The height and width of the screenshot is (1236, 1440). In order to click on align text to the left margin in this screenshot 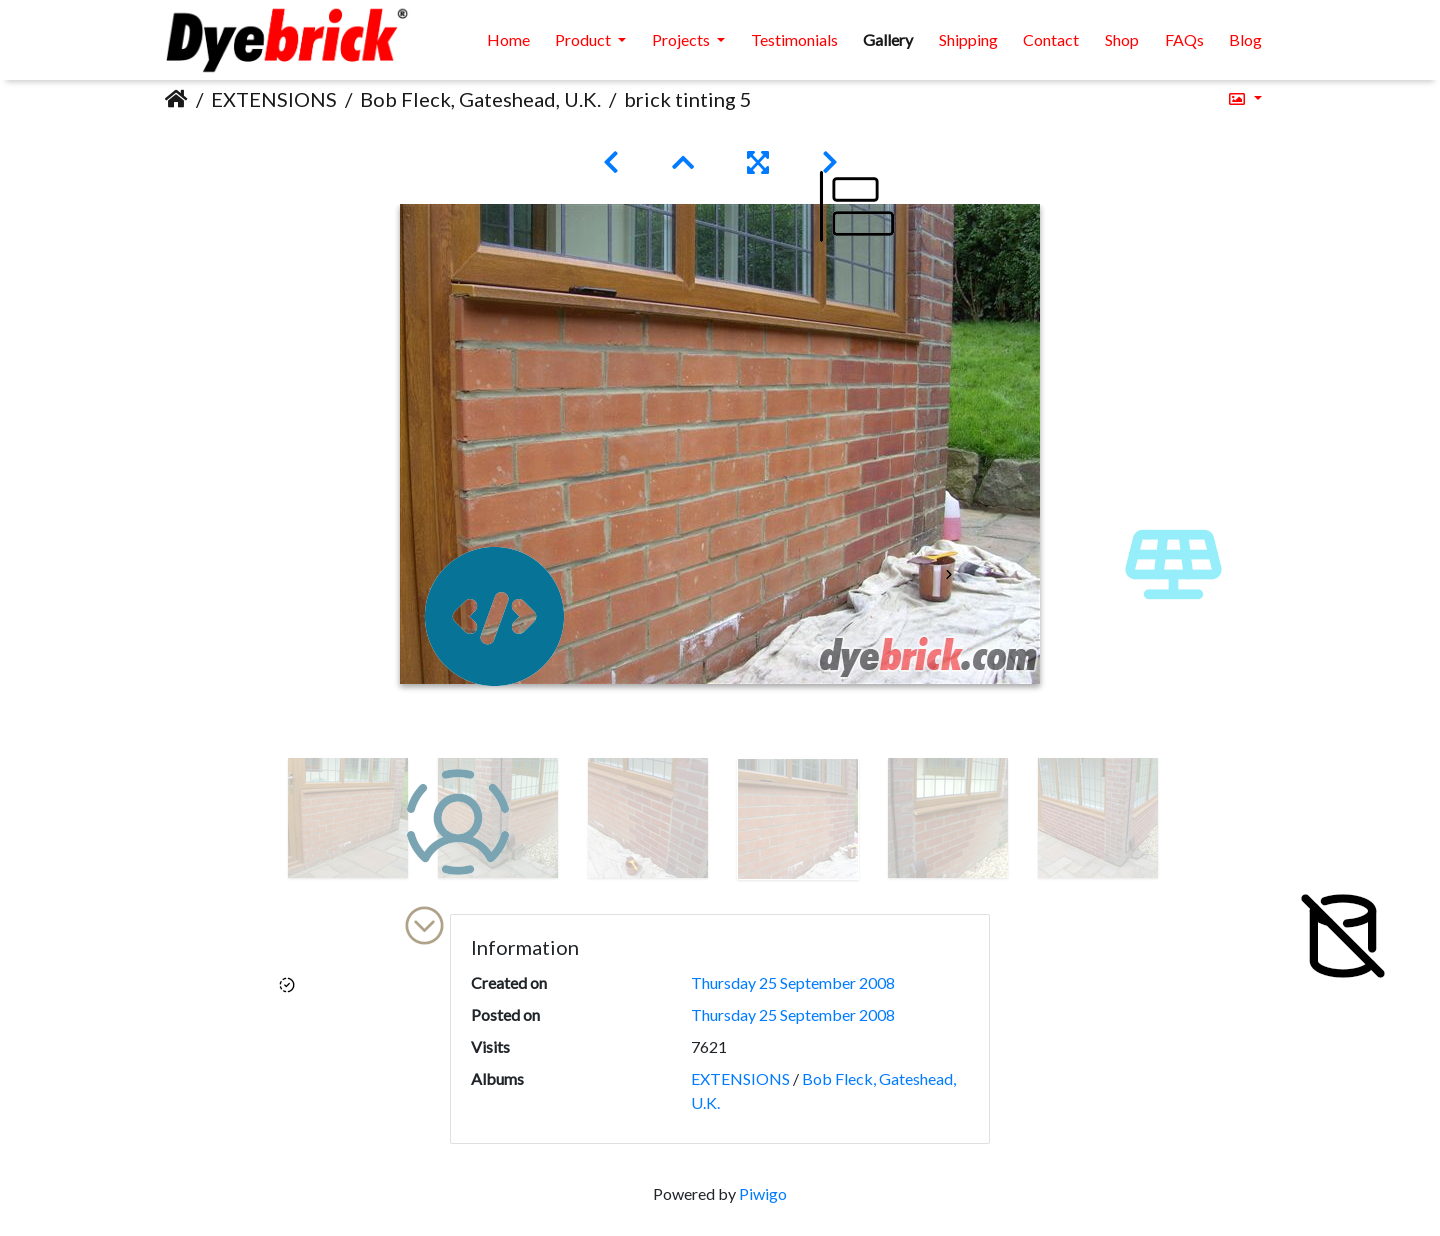, I will do `click(855, 206)`.